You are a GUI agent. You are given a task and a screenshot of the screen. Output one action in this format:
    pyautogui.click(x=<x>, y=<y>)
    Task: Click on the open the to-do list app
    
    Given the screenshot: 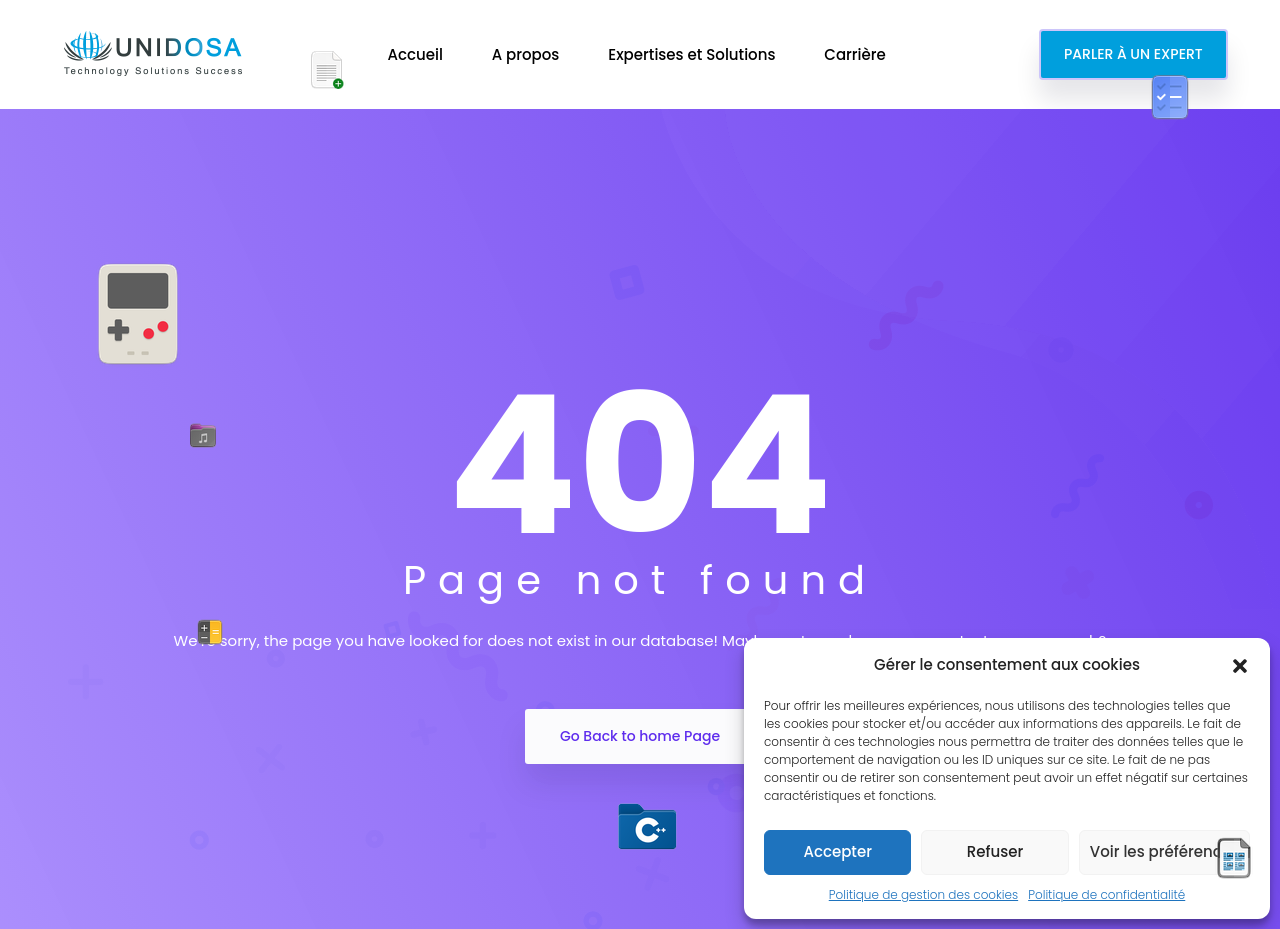 What is the action you would take?
    pyautogui.click(x=1170, y=97)
    